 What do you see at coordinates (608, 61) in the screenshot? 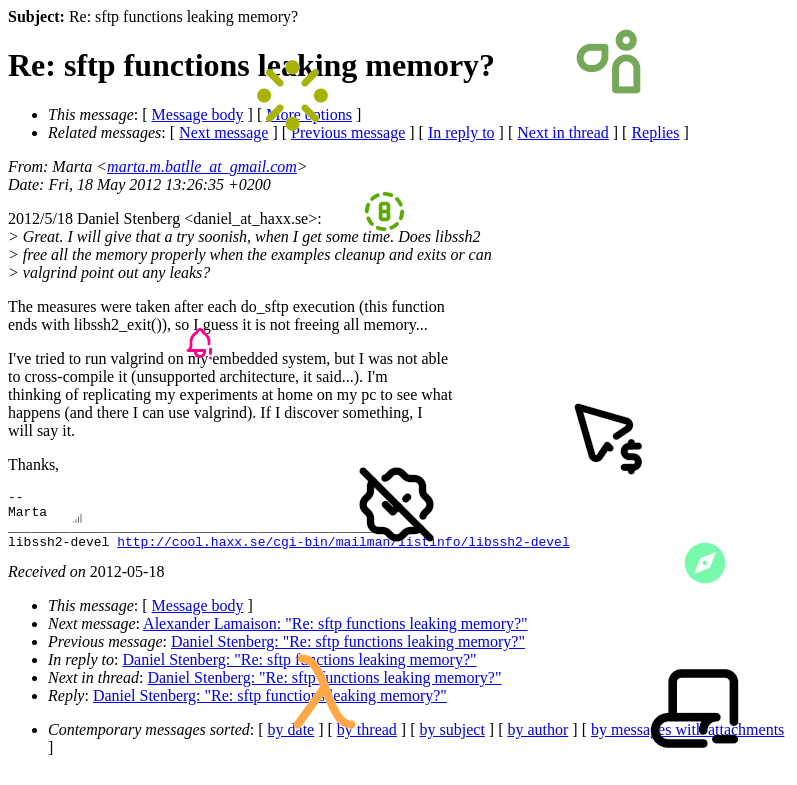
I see `visit spacehey social network profile` at bounding box center [608, 61].